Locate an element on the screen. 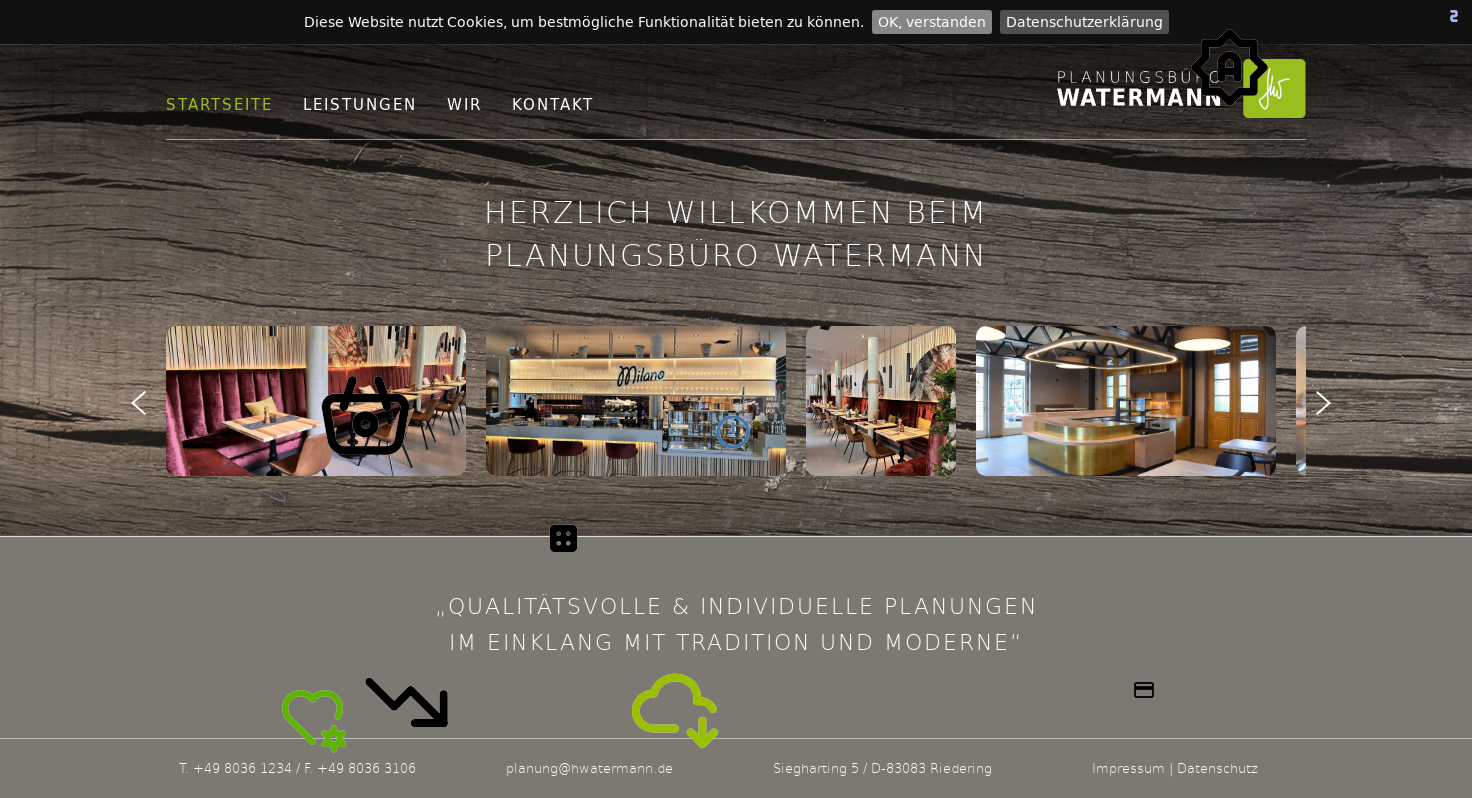  indicates a downward trend or decline in data is located at coordinates (406, 702).